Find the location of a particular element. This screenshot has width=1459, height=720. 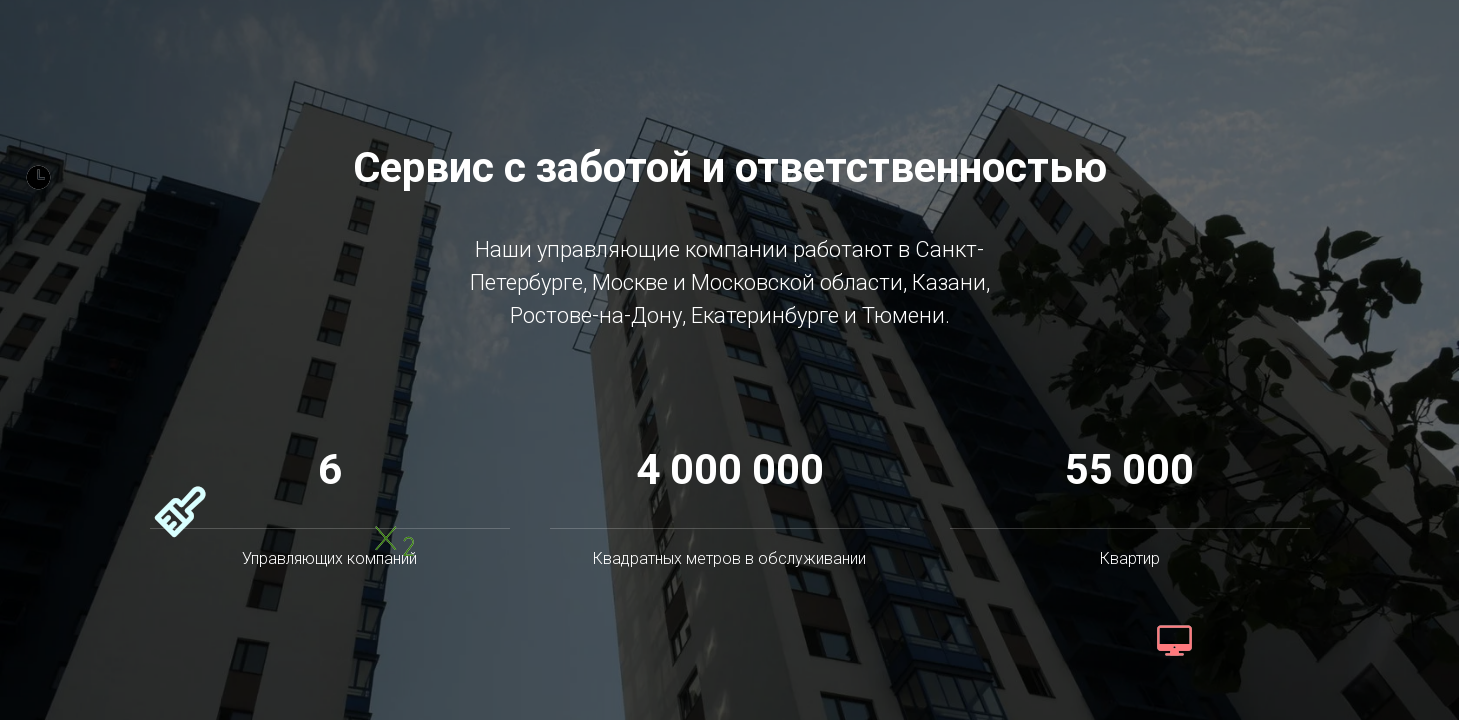

view time or clock settings is located at coordinates (38, 177).